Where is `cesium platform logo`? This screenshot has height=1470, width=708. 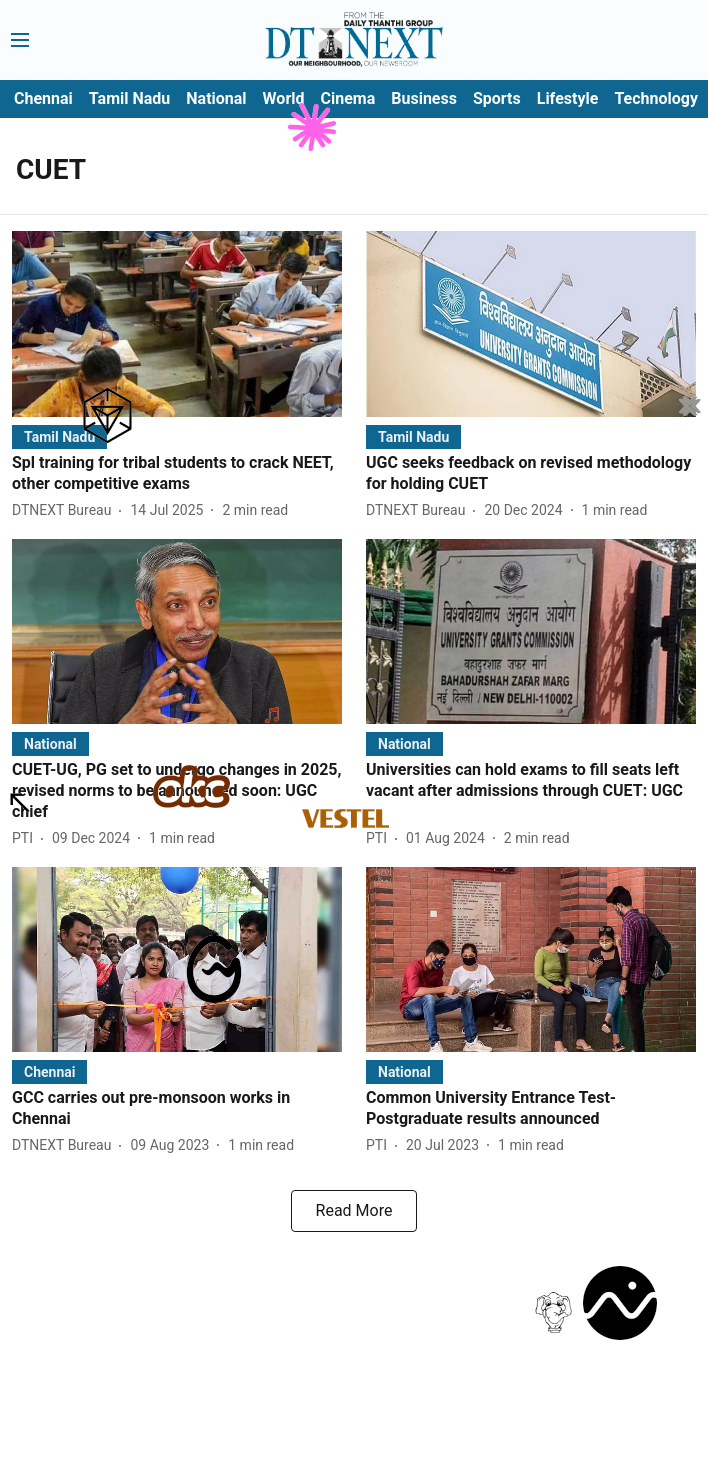 cesium platform logo is located at coordinates (620, 1303).